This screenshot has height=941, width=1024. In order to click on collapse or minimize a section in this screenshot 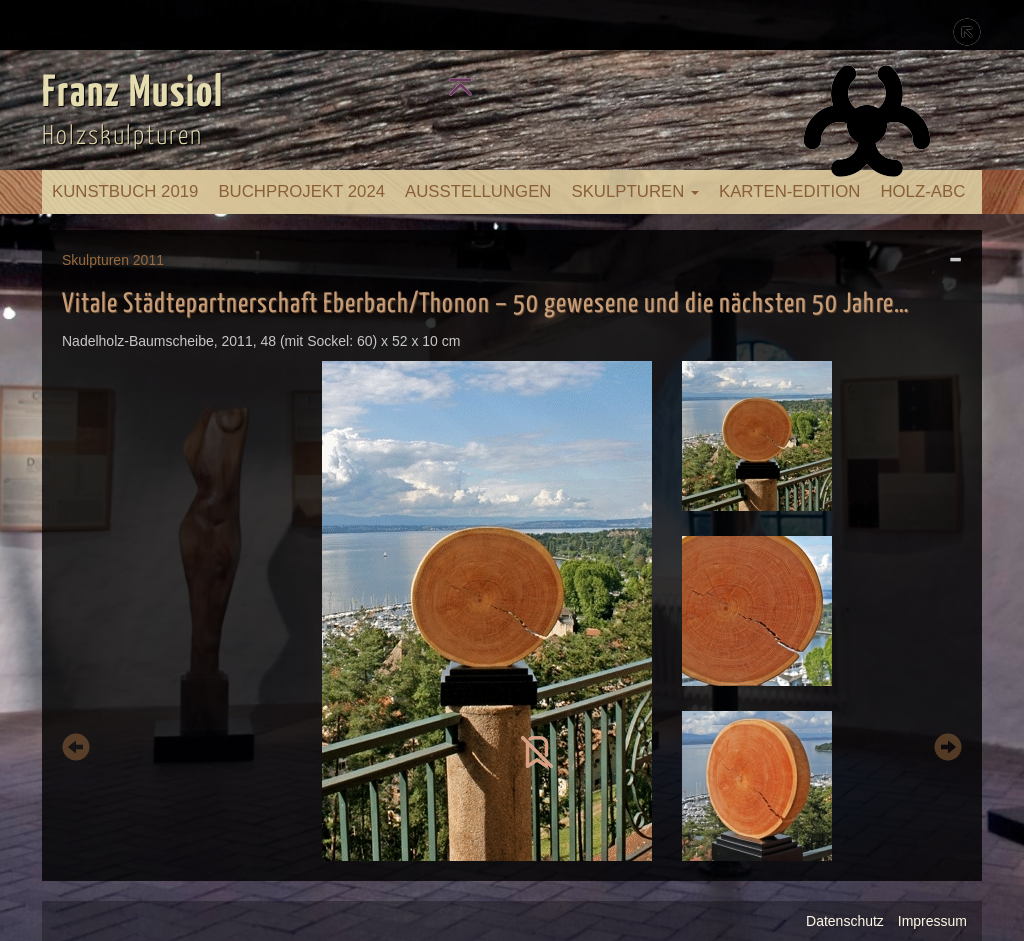, I will do `click(460, 86)`.